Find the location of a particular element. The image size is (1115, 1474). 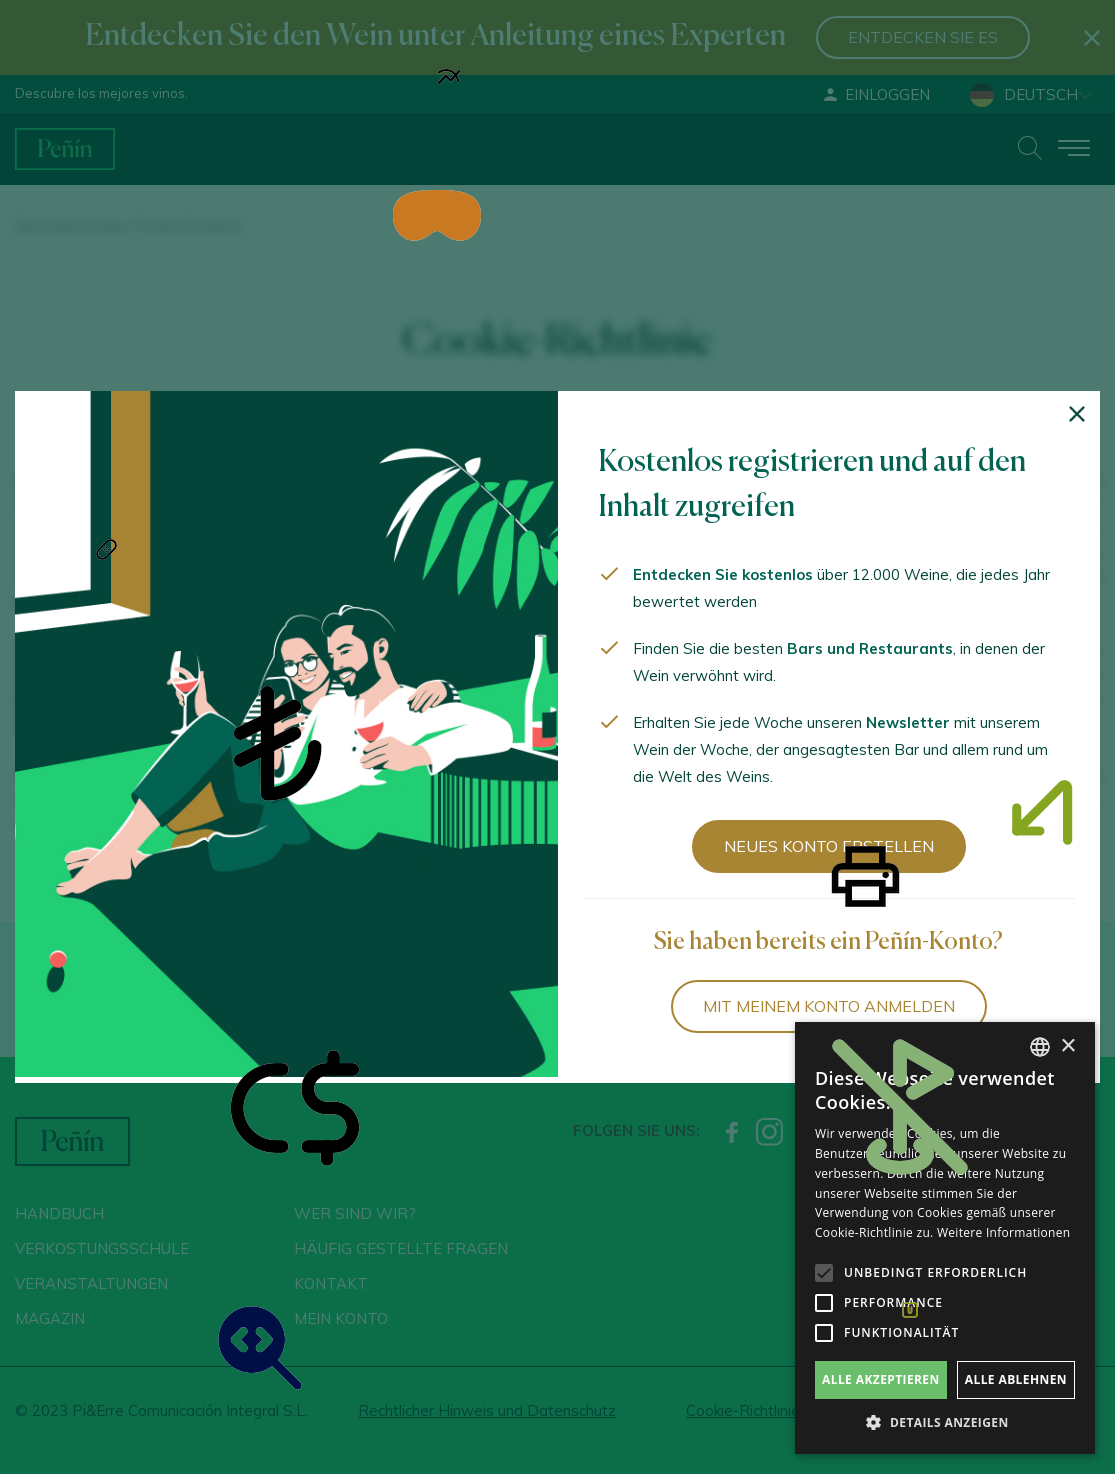

make a sharp left turn in navigation is located at coordinates (1044, 812).